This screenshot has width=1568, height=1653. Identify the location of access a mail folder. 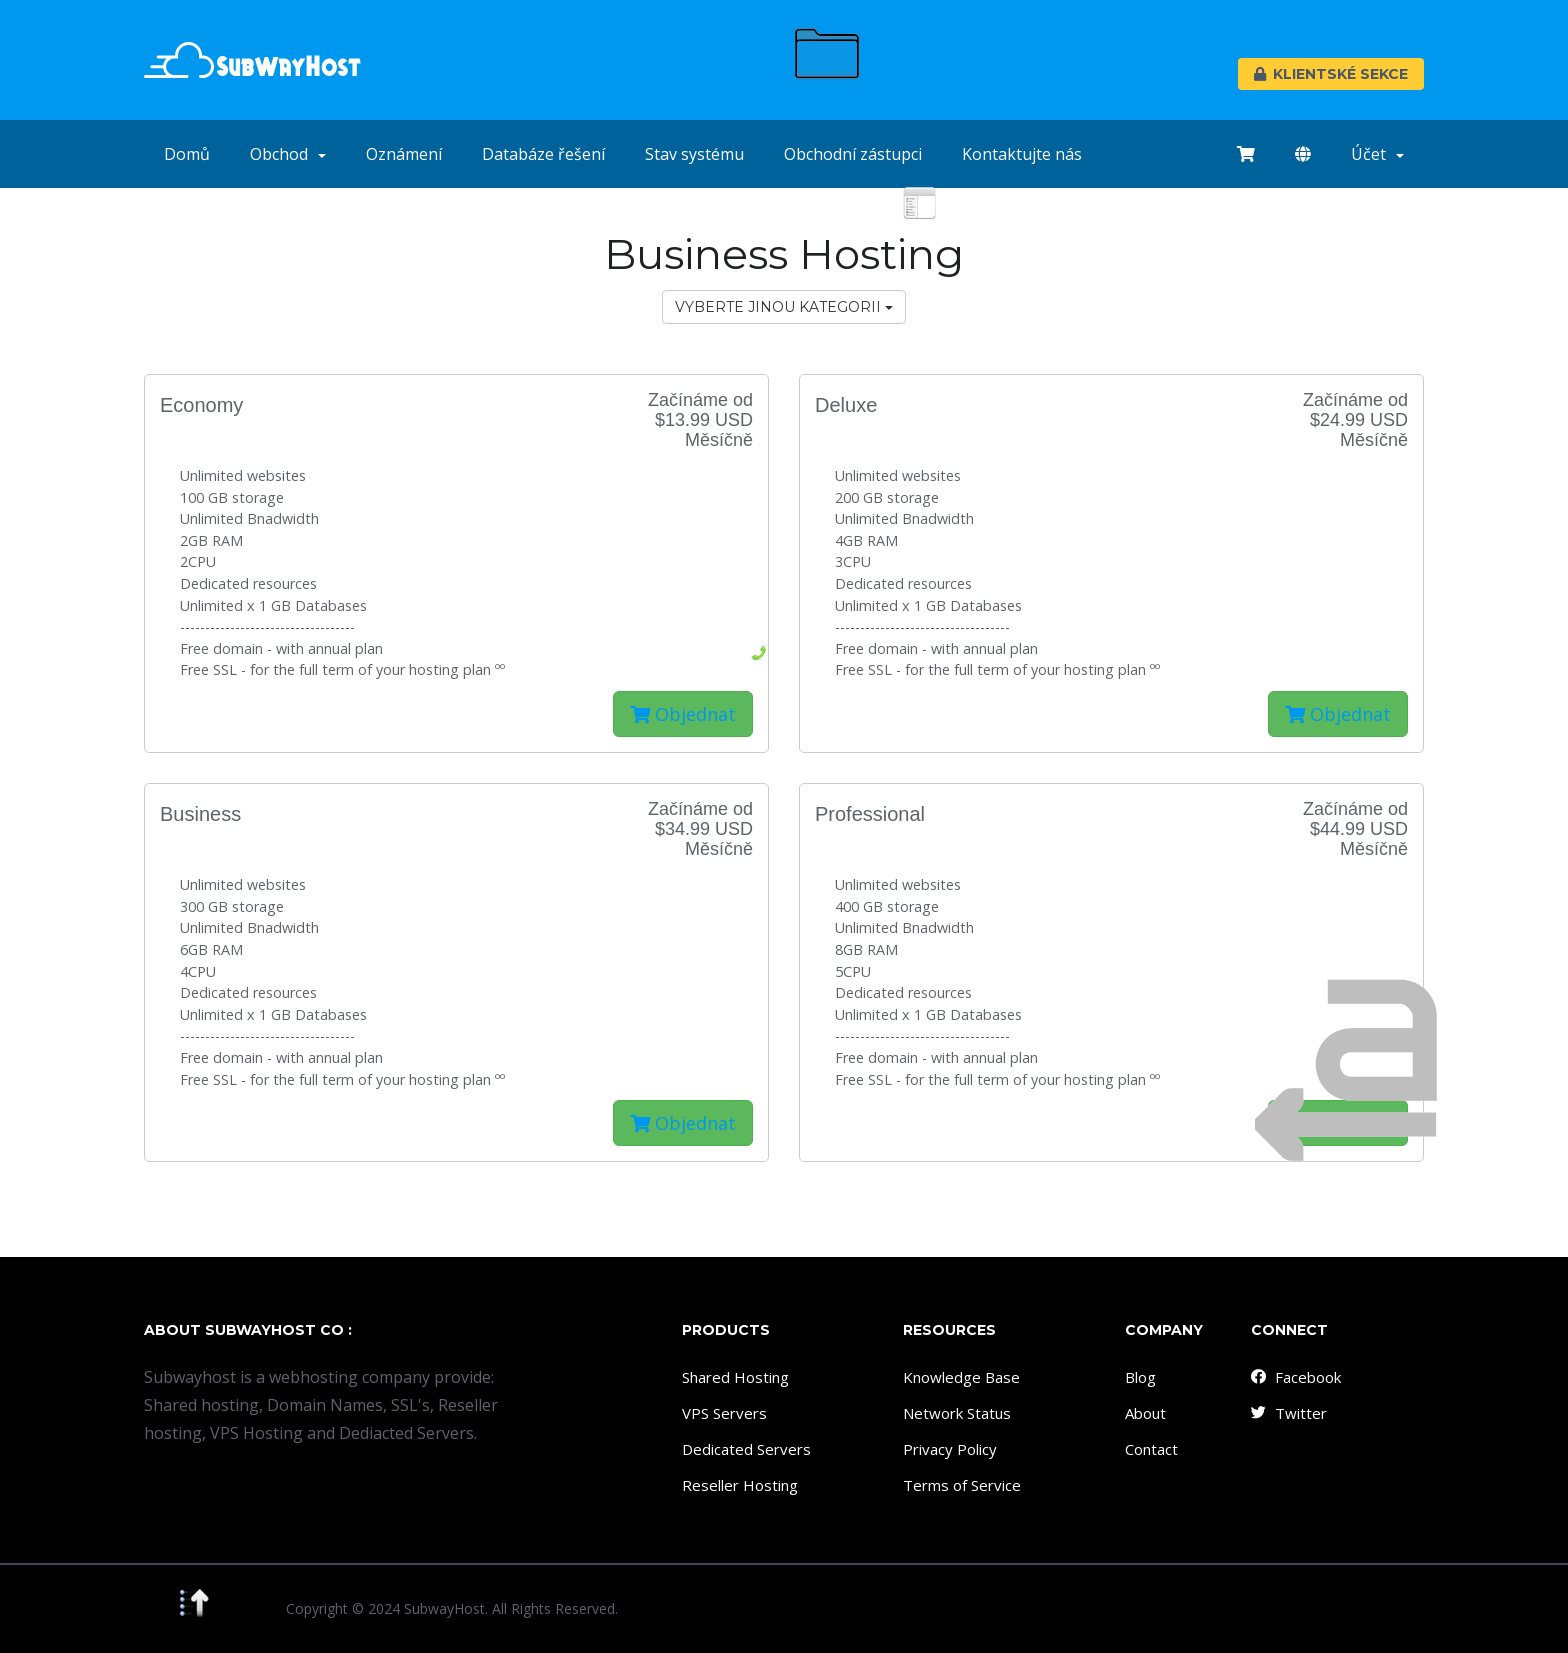
(827, 53).